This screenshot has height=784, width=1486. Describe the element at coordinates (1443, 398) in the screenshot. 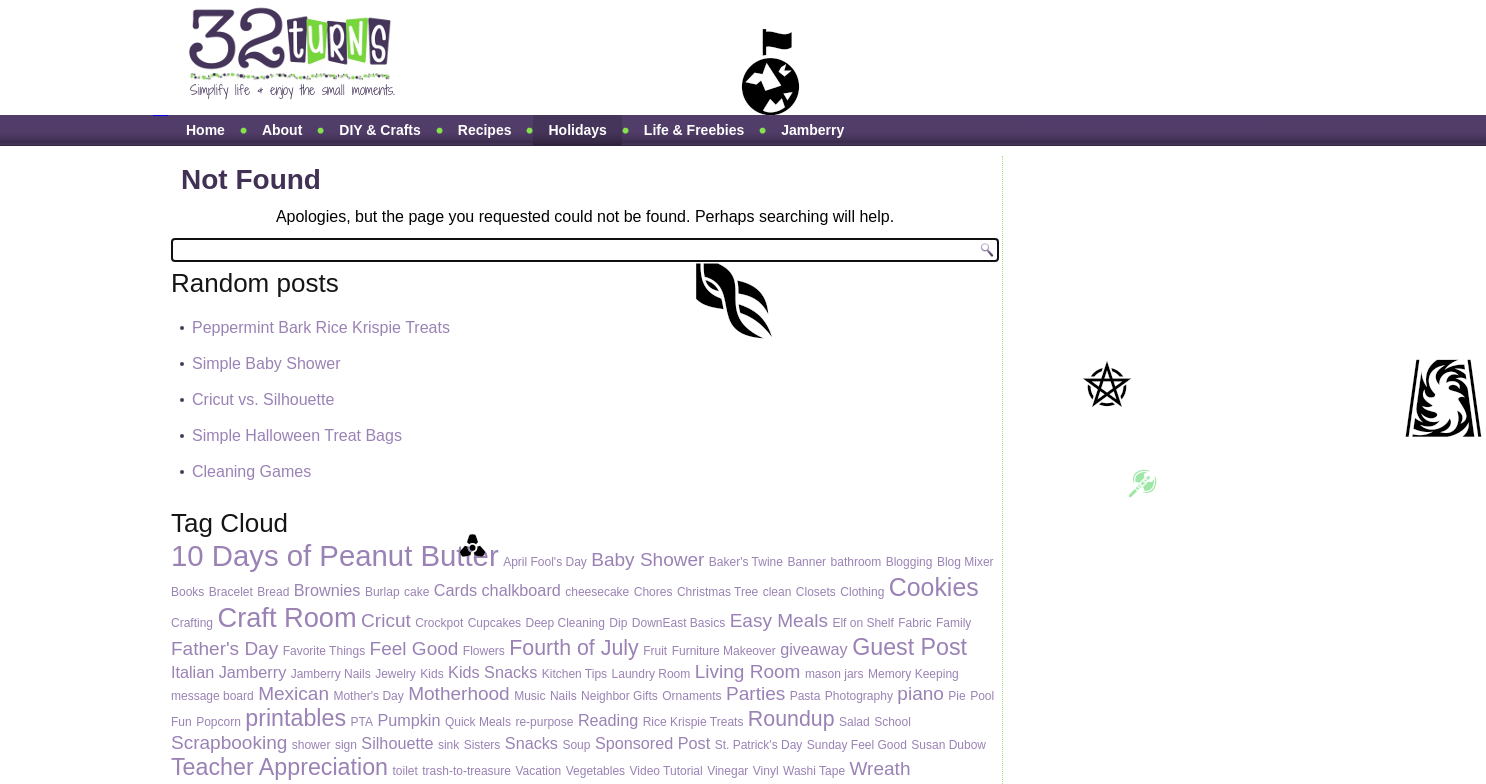

I see `enter a magical portal or gateway` at that location.